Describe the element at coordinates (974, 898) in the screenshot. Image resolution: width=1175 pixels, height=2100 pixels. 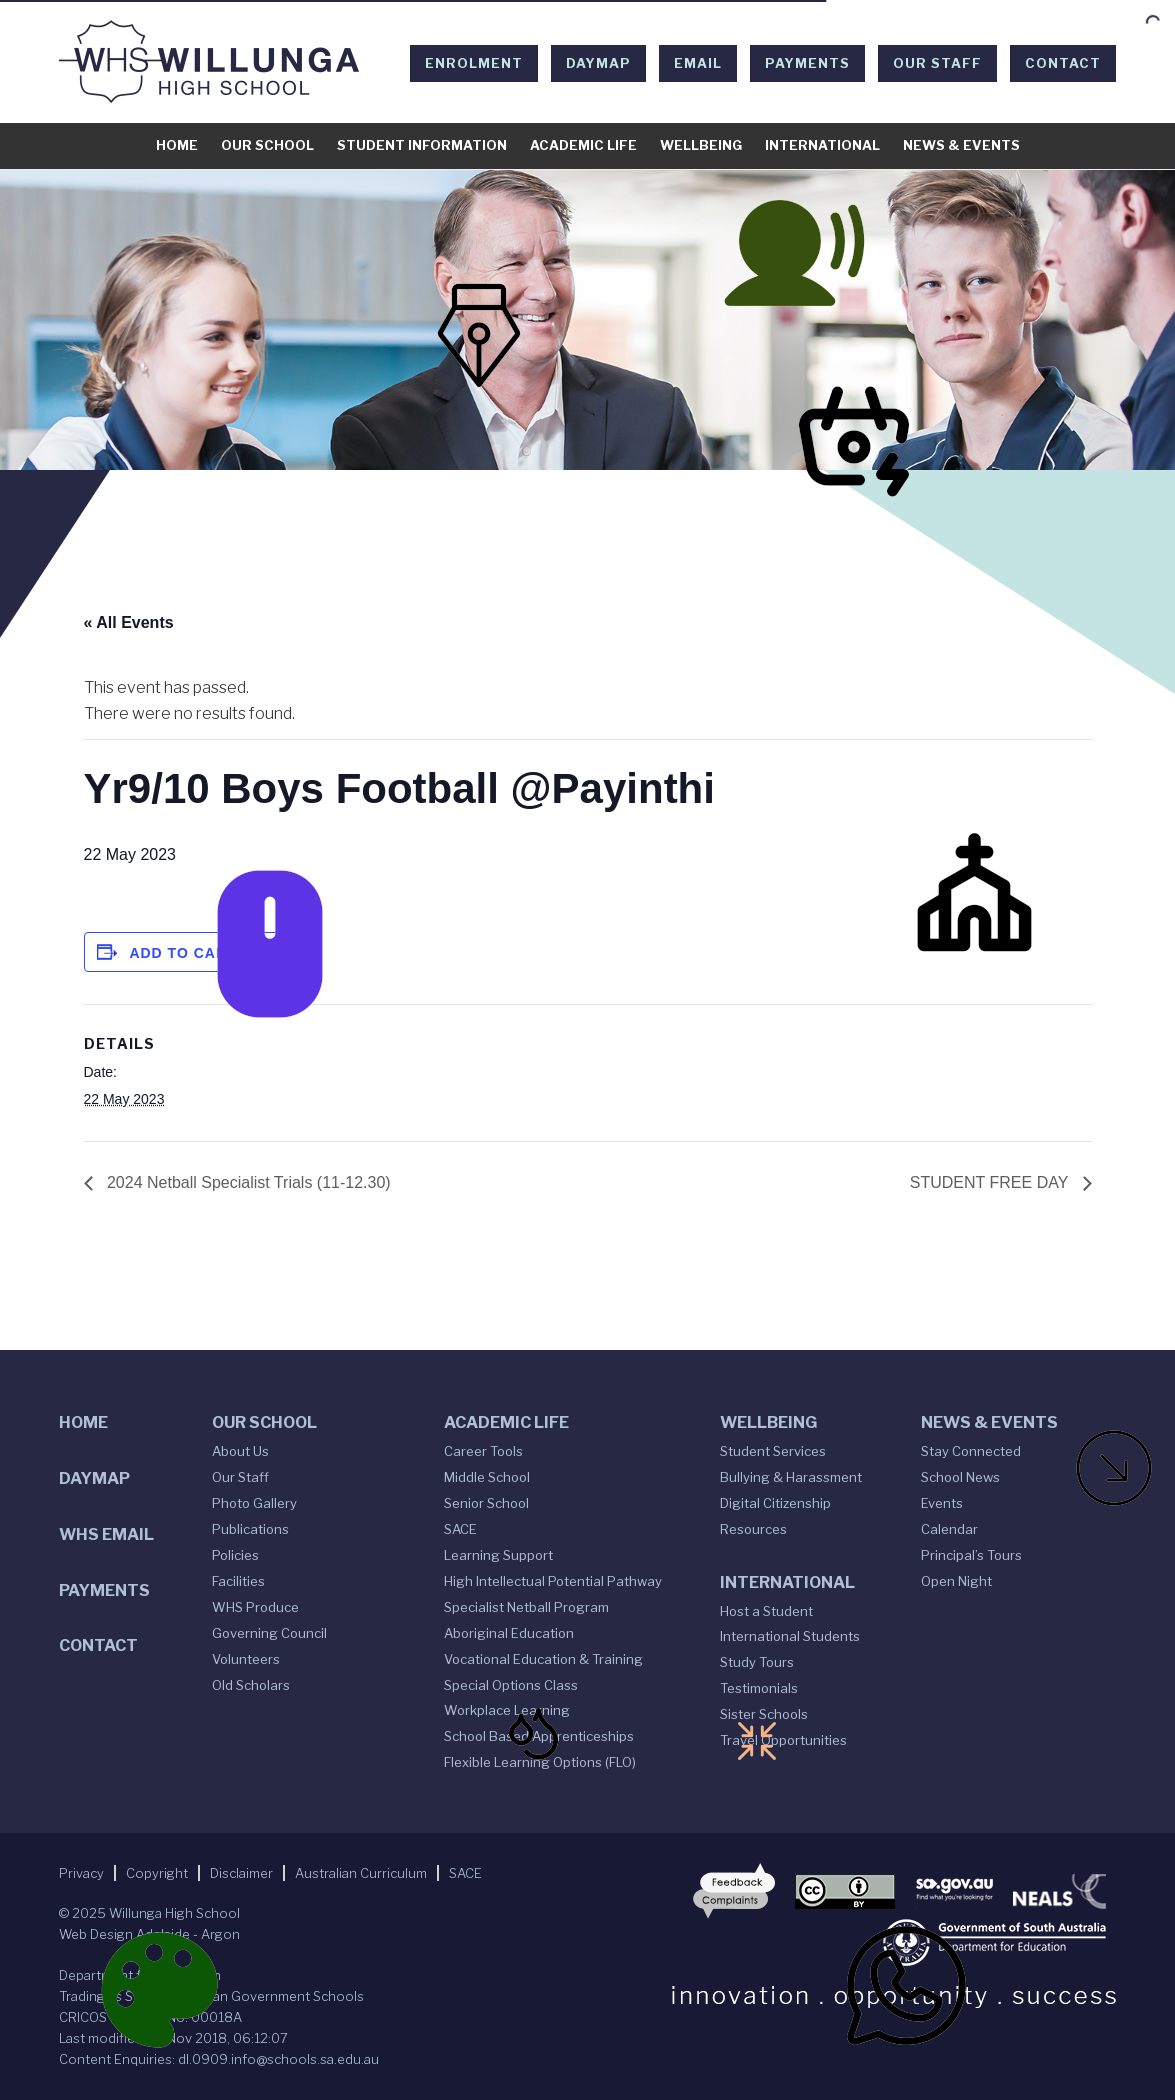
I see `view nearby churches or places of worship` at that location.